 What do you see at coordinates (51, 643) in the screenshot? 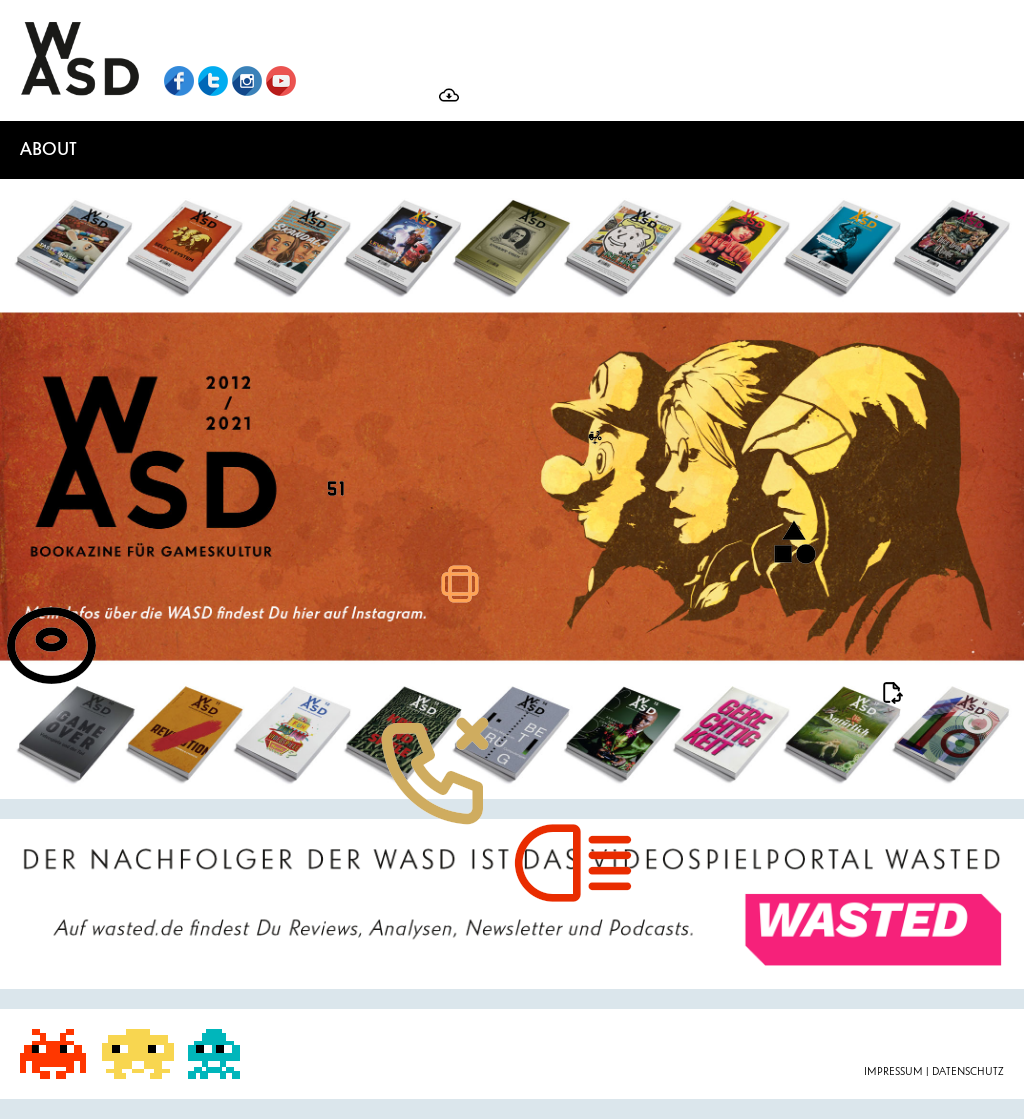
I see `select a 3D torus shape in modeling software` at bounding box center [51, 643].